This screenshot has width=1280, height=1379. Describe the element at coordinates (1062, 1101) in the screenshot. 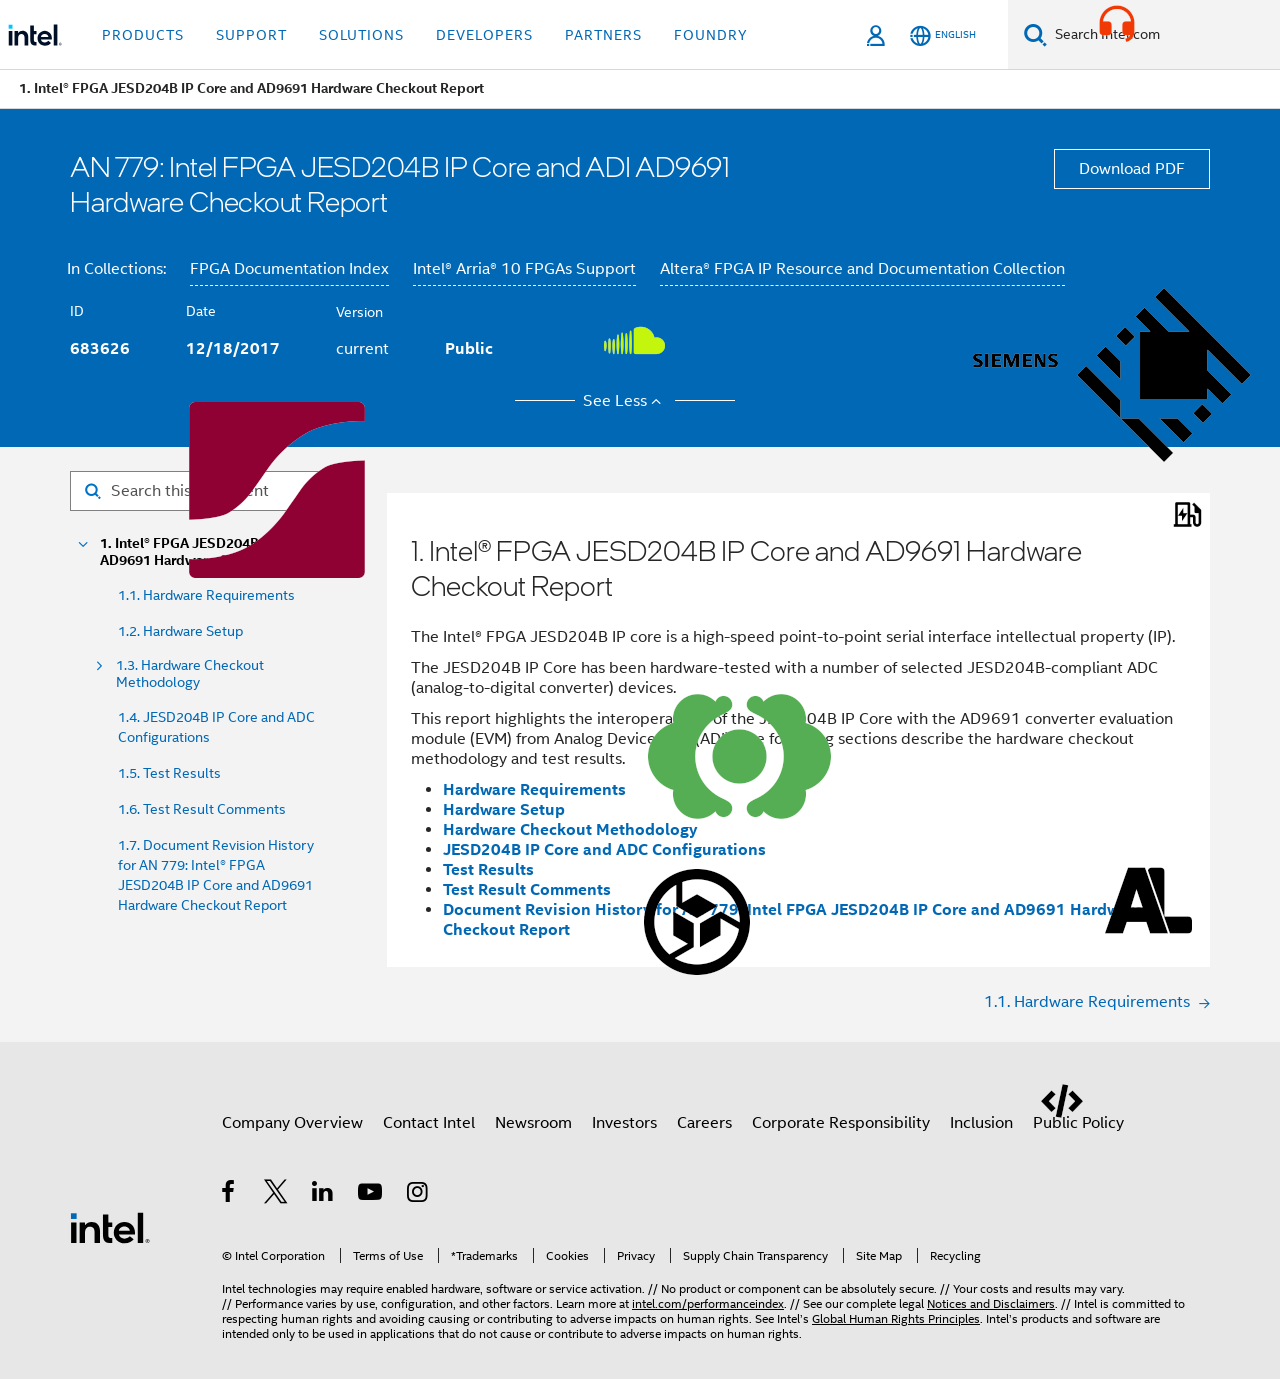

I see `devbox logo - a development environment tool` at that location.